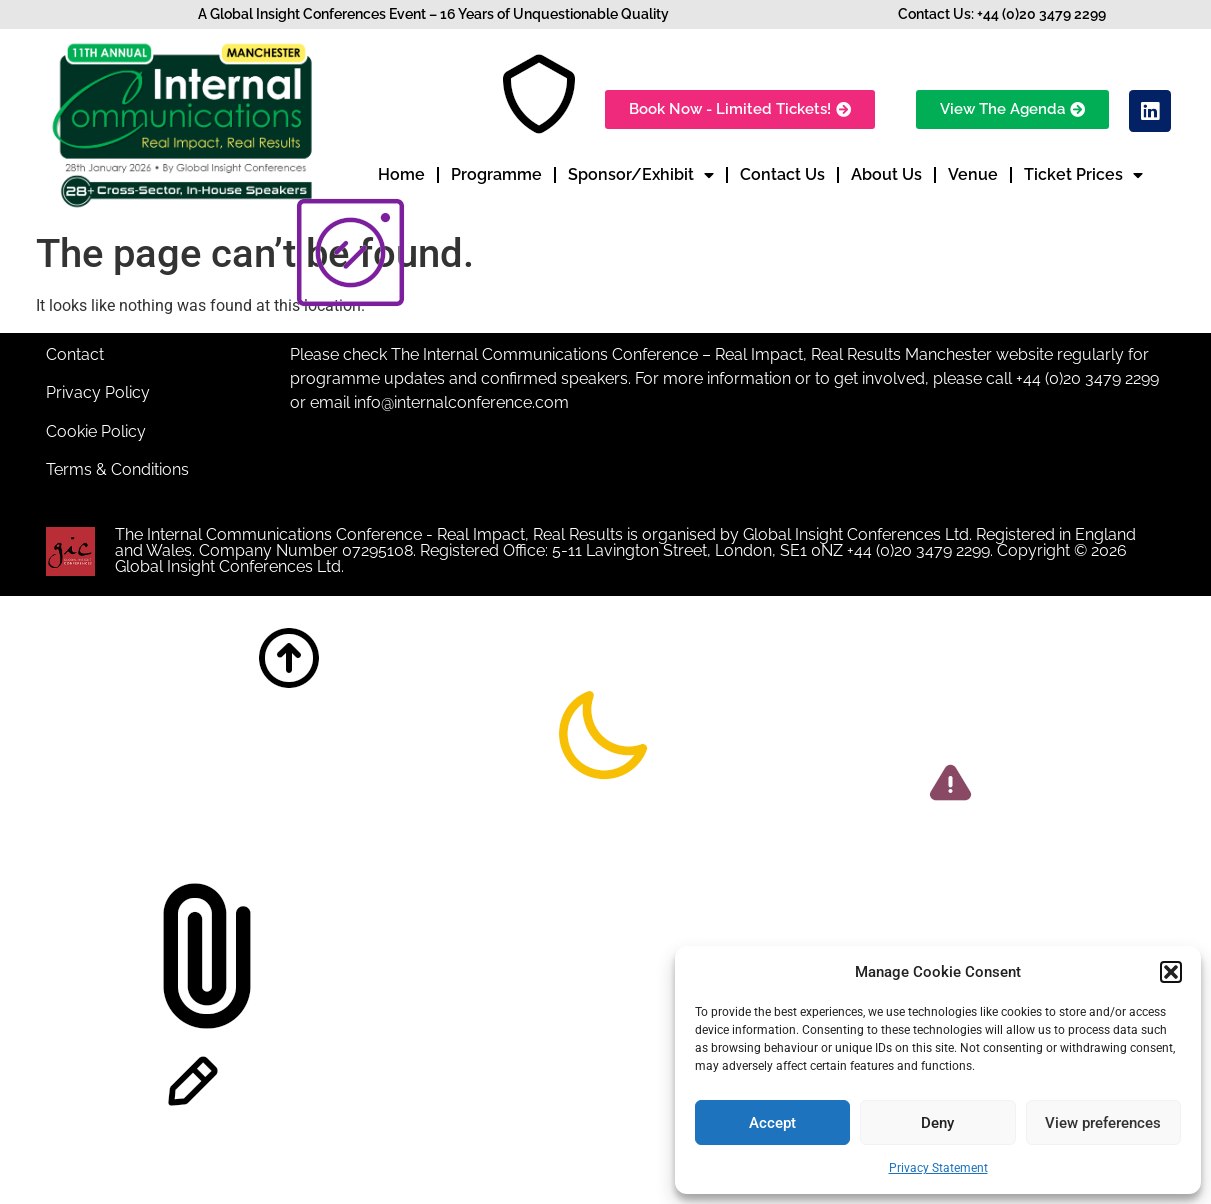 The height and width of the screenshot is (1204, 1211). I want to click on indicates a warning or caution state, so click(950, 783).